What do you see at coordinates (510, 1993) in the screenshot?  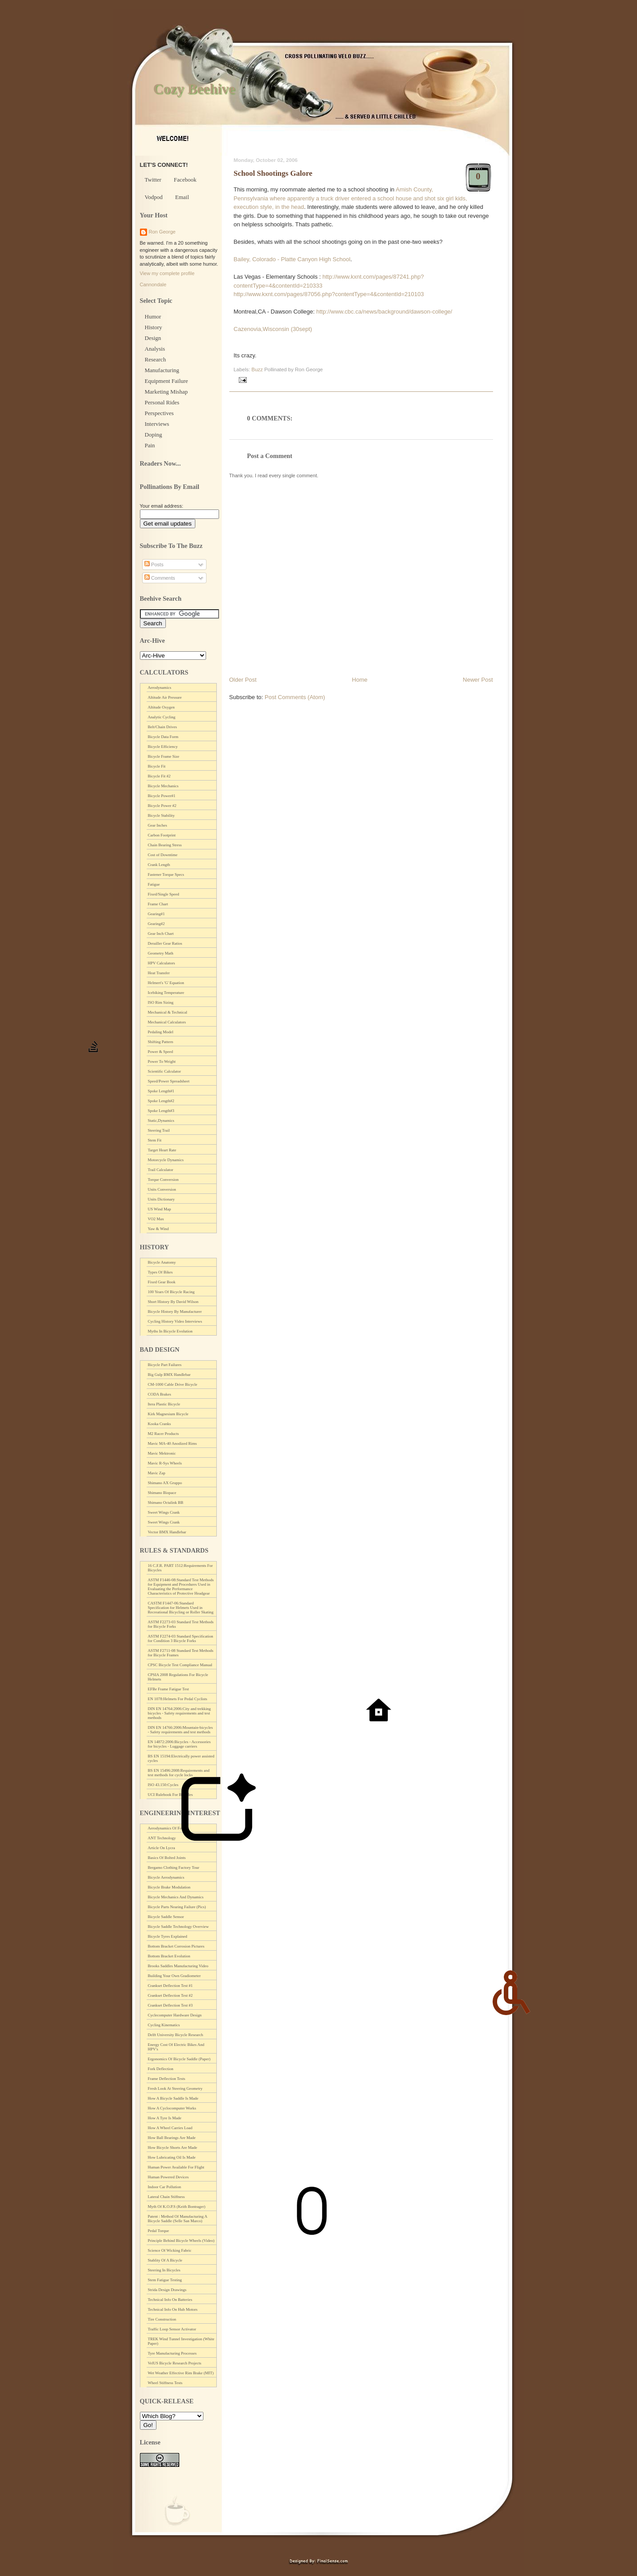 I see `indicates wheelchair accessible facilities` at bounding box center [510, 1993].